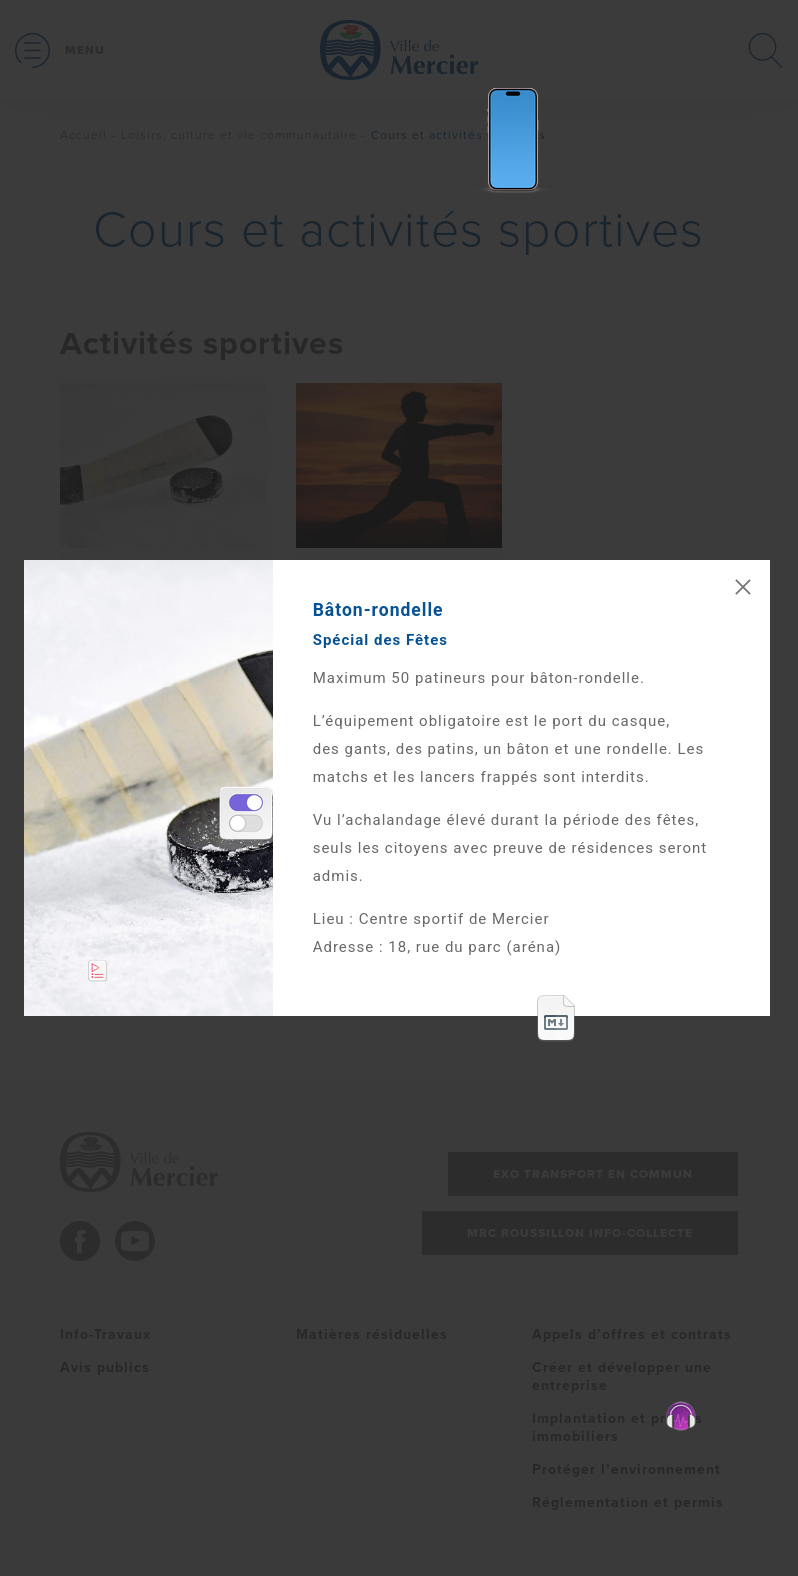  Describe the element at coordinates (513, 141) in the screenshot. I see `iPhone 15 device icon` at that location.